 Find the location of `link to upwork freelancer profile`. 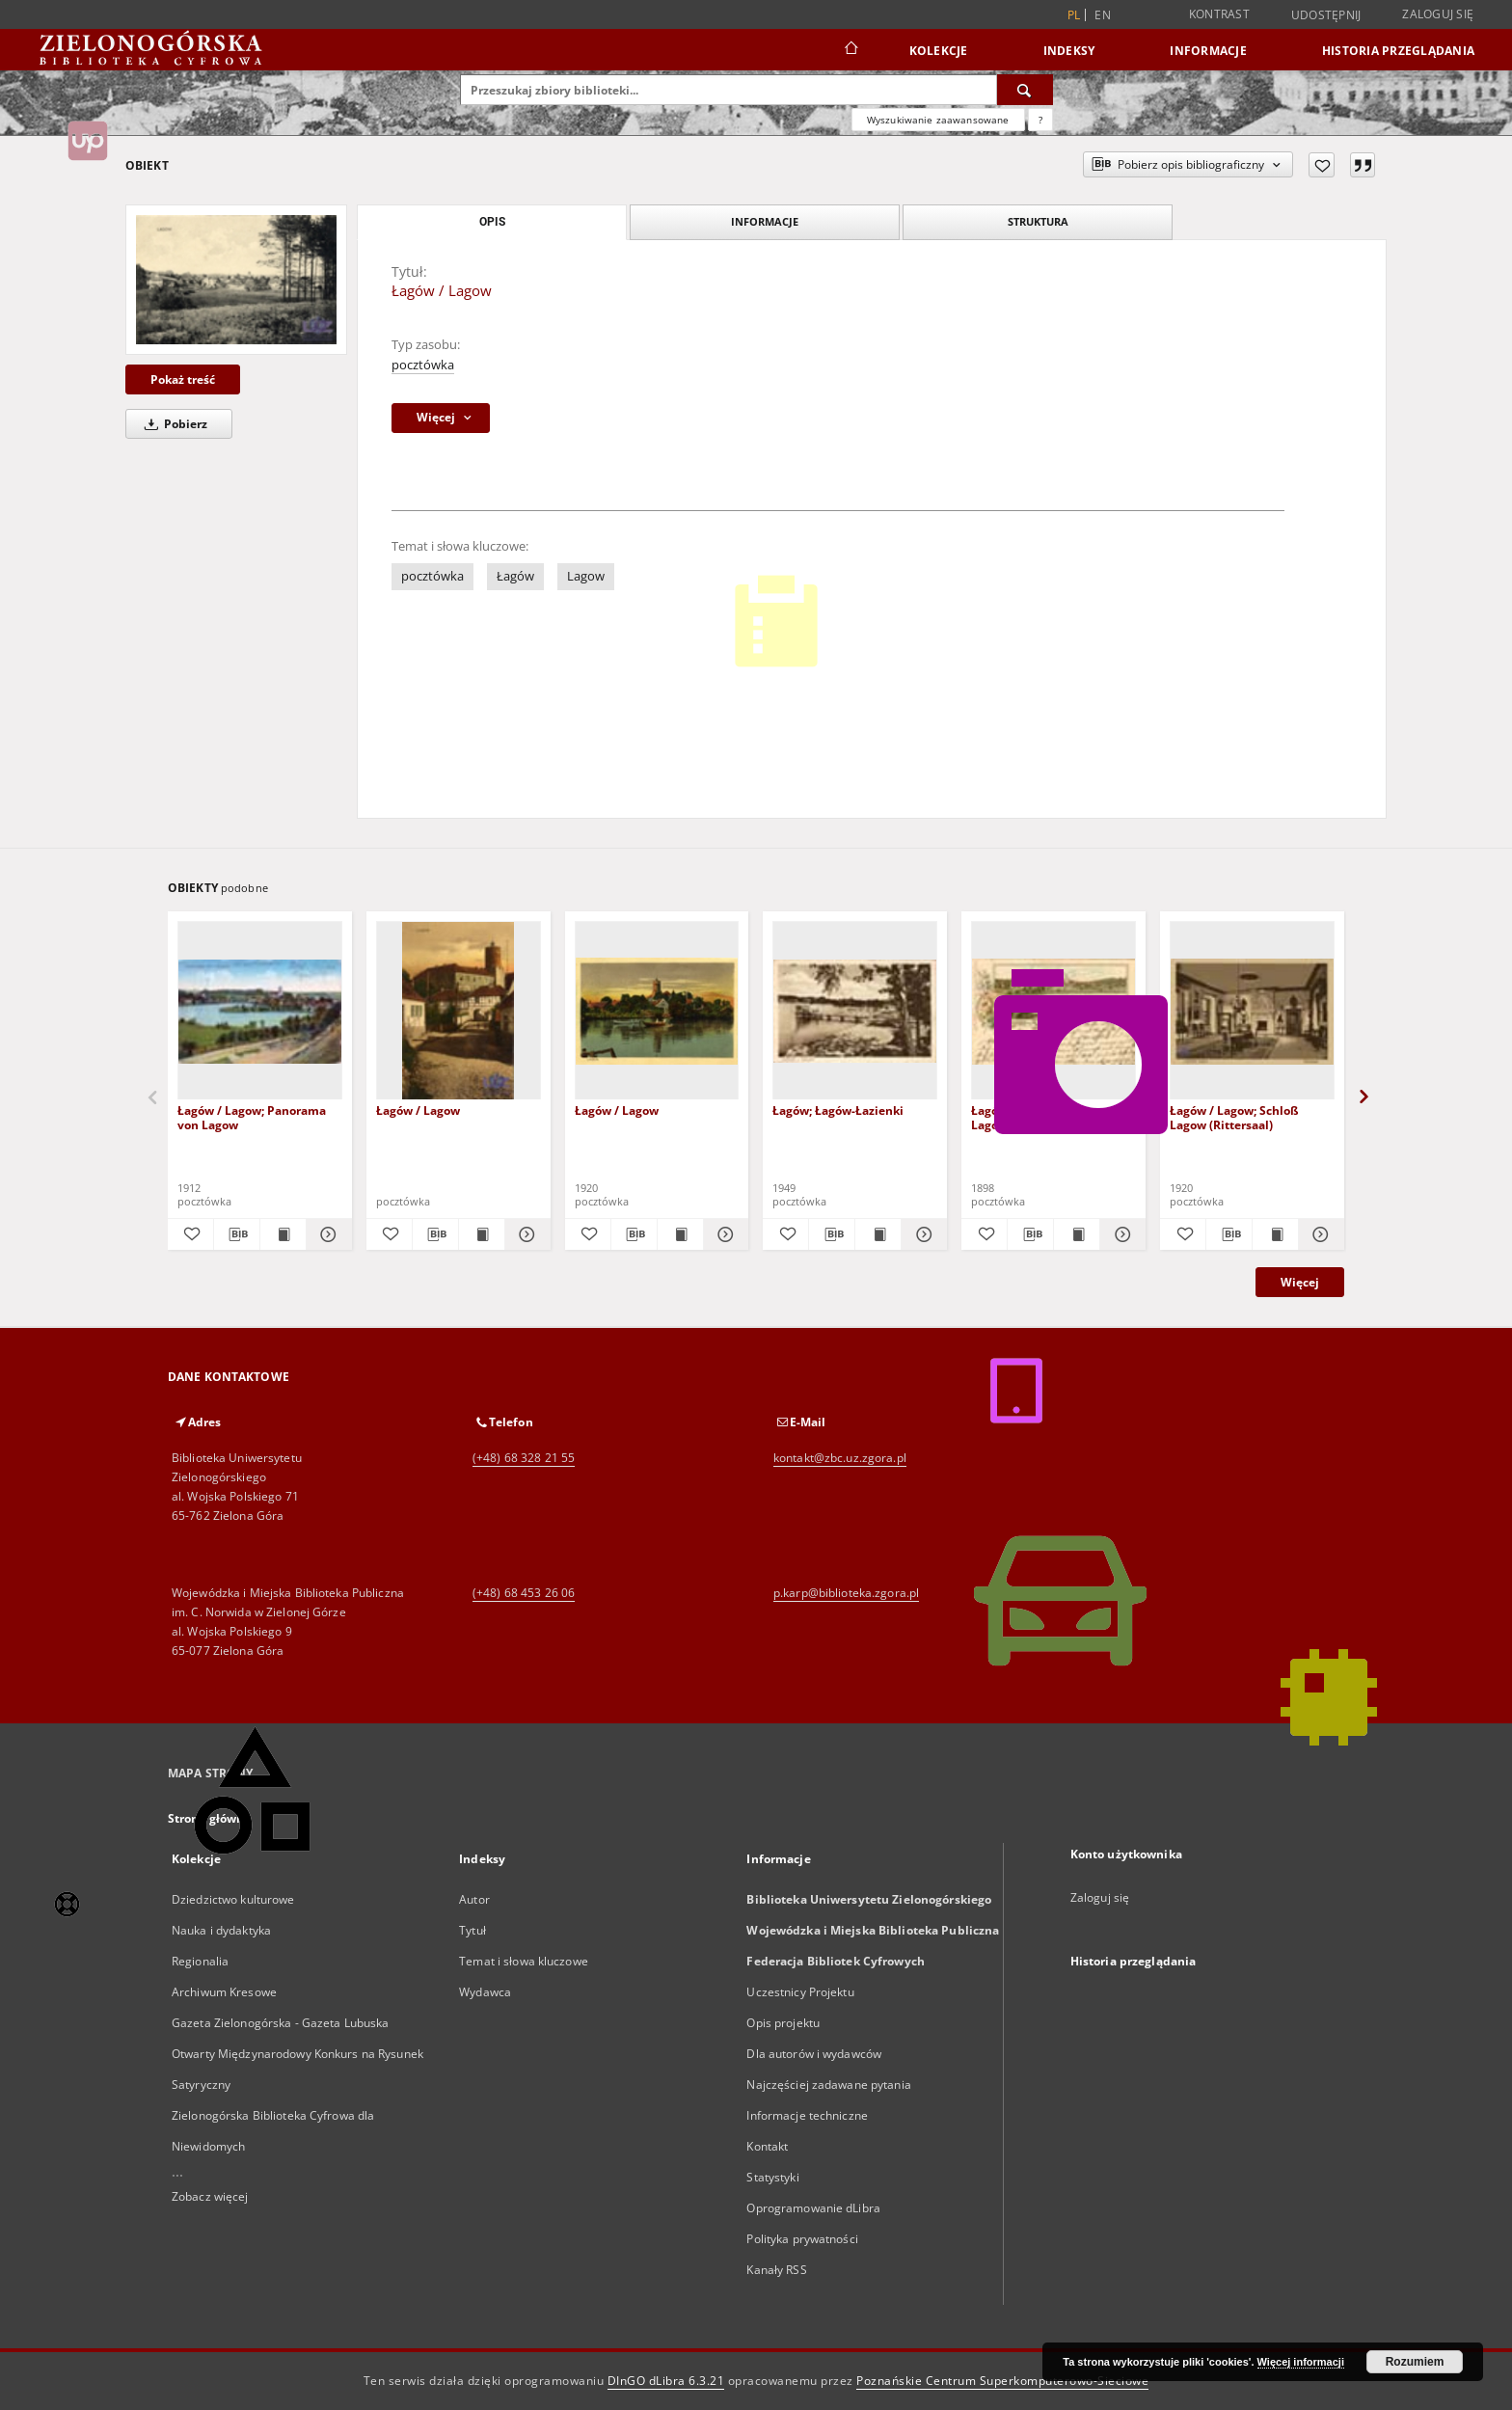

link to upwork freelancer profile is located at coordinates (88, 141).